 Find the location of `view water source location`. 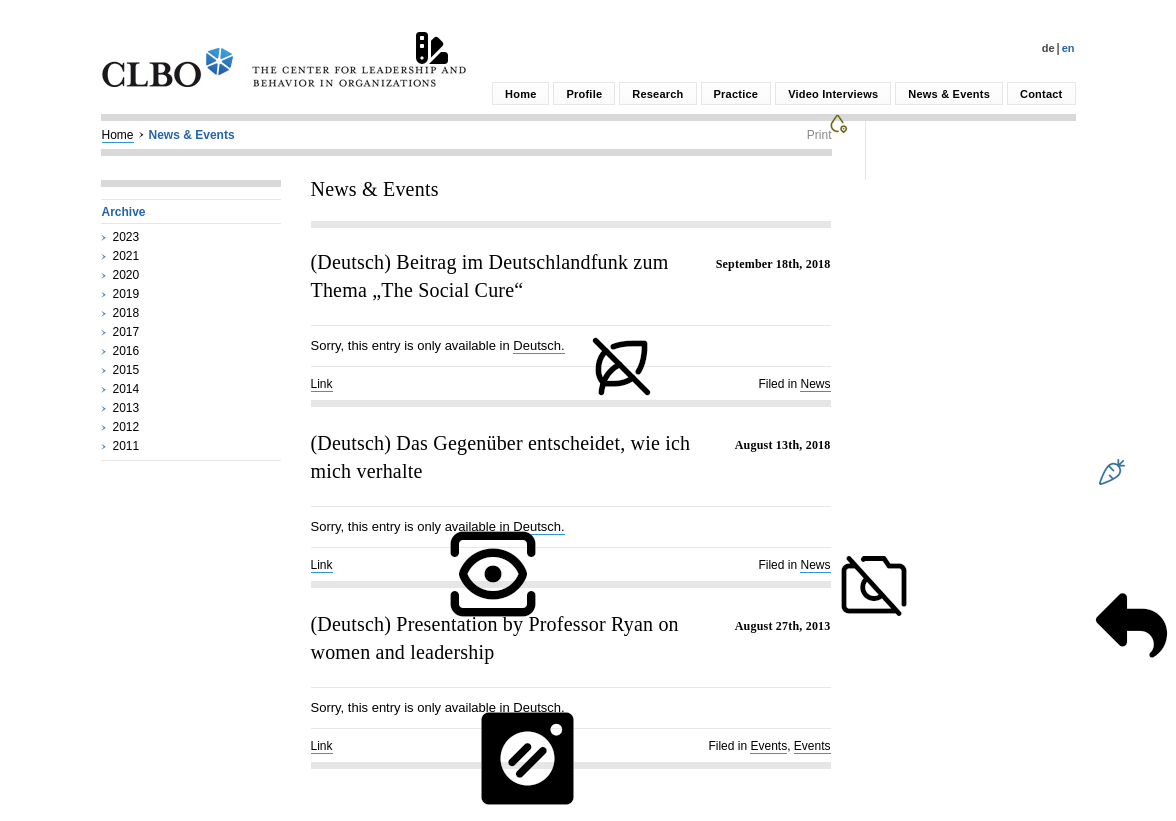

view water source location is located at coordinates (837, 123).